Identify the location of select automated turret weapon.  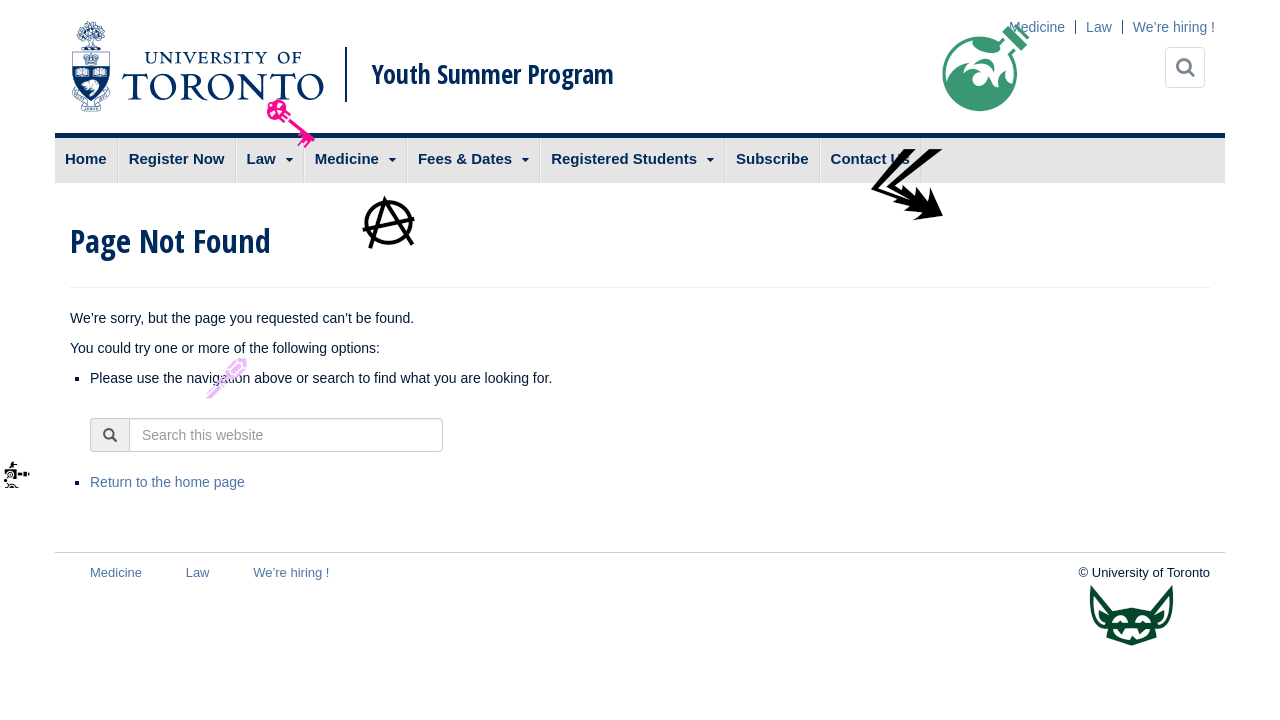
(16, 474).